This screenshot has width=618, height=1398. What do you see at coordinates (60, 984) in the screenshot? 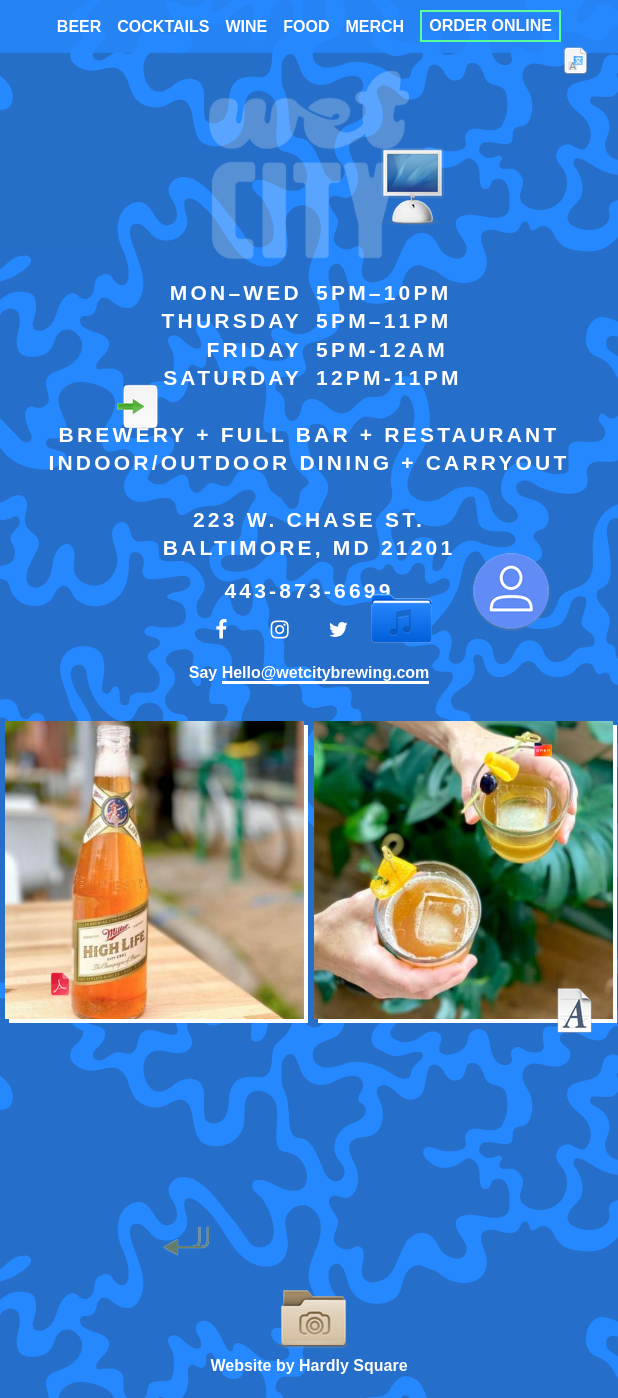
I see `open a compressed pdf document` at bounding box center [60, 984].